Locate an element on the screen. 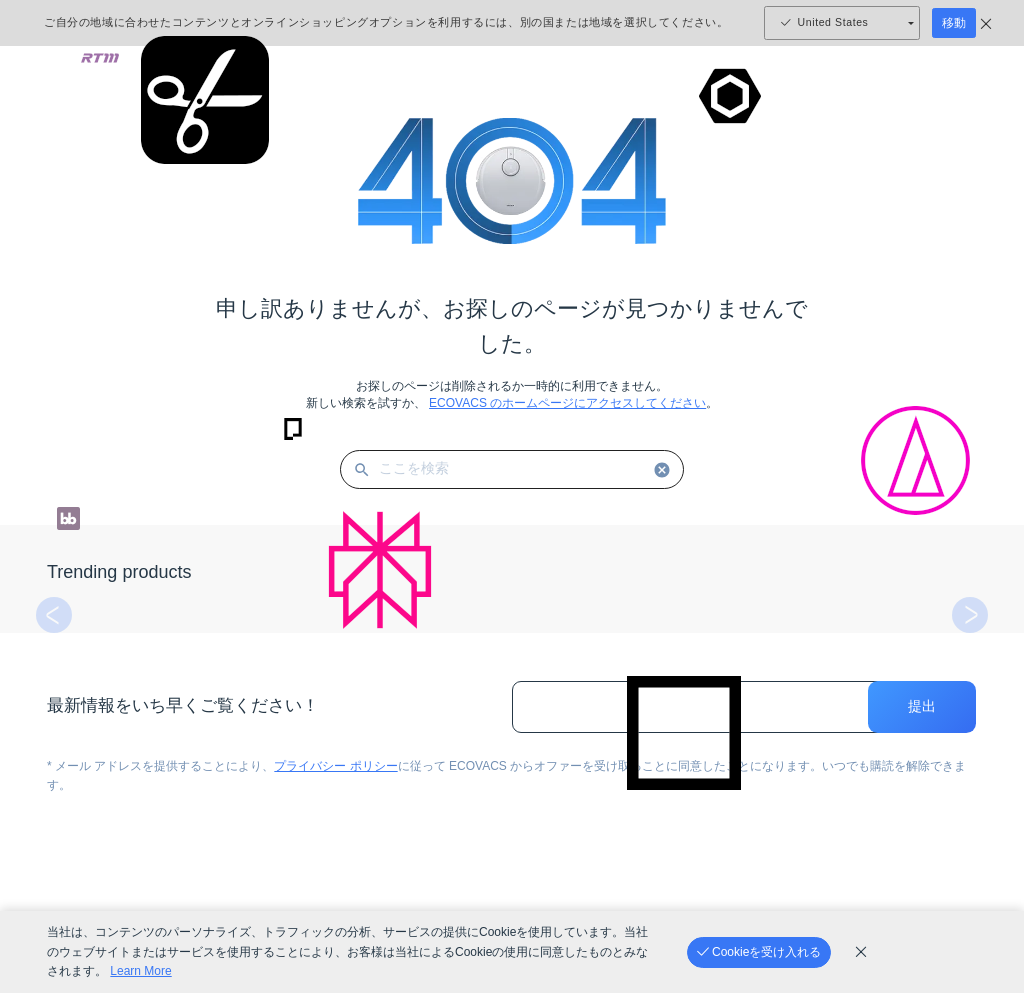 This screenshot has height=993, width=1024. budibase app or service logo is located at coordinates (68, 518).